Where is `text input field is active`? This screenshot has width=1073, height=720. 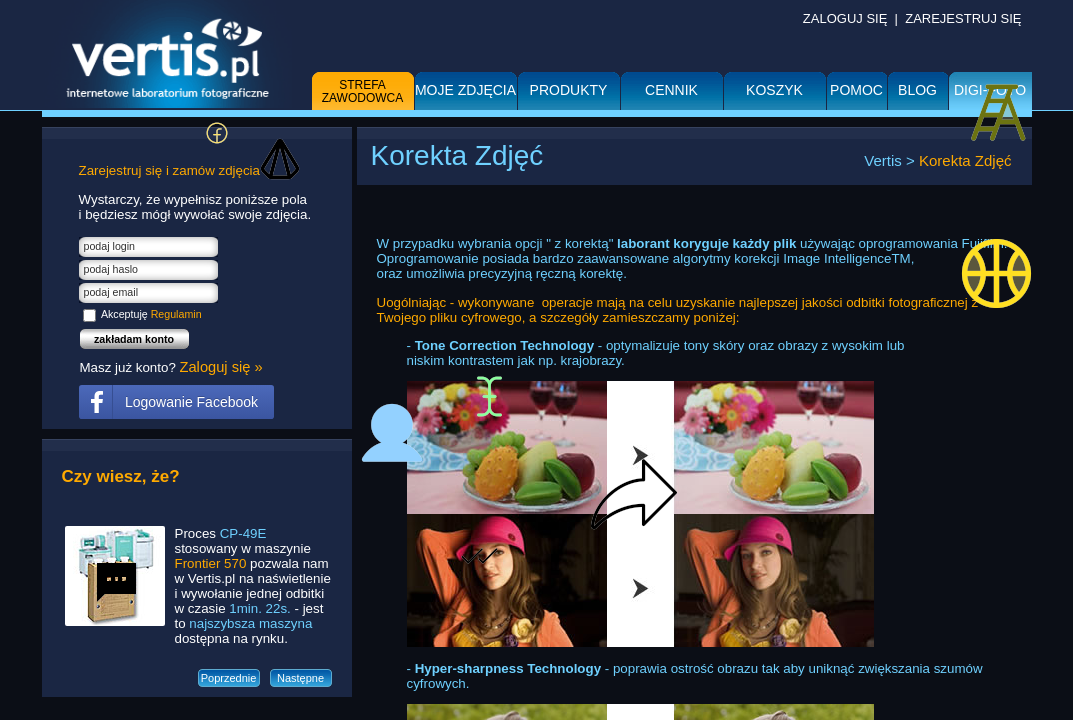
text input field is active is located at coordinates (489, 396).